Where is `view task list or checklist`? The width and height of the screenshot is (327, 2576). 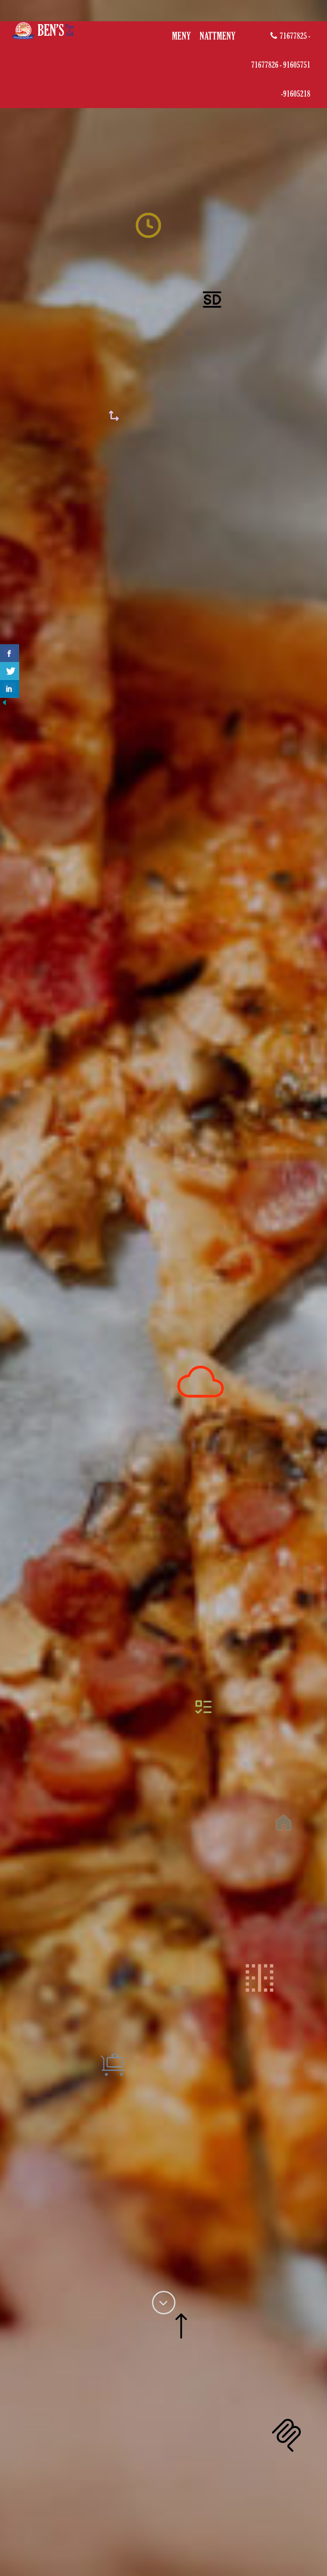 view task list or checklist is located at coordinates (204, 1707).